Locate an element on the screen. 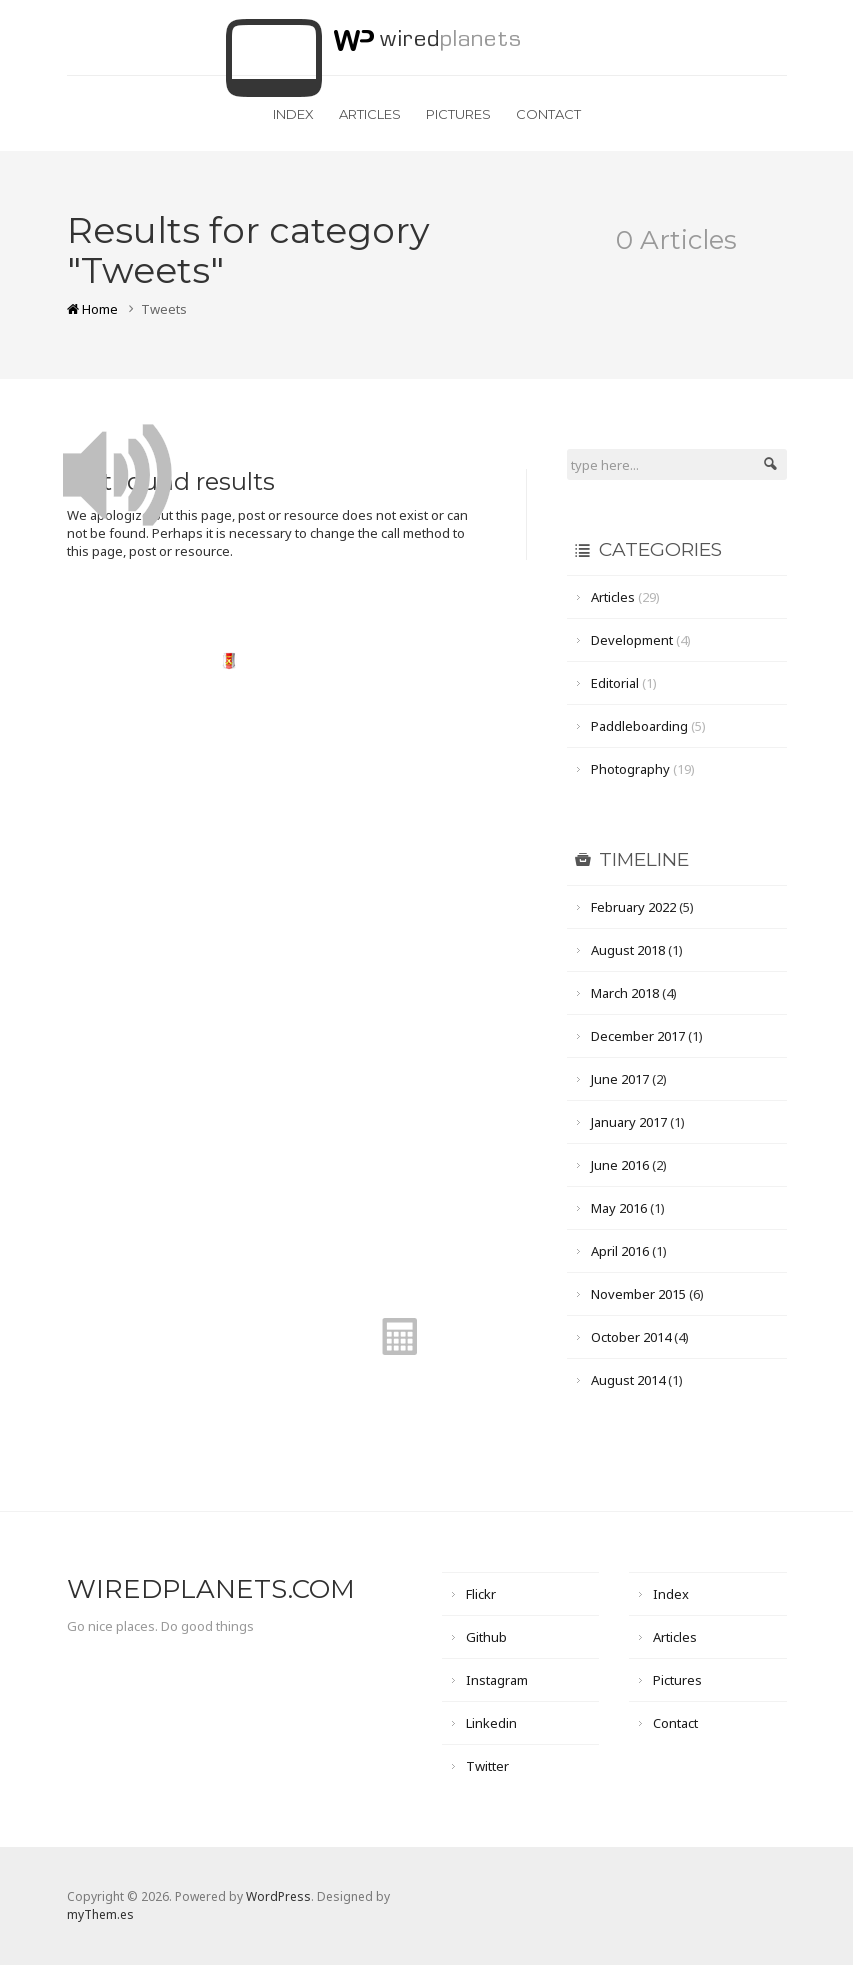 The width and height of the screenshot is (853, 1965). indicates high security status or strong protection level is located at coordinates (229, 661).